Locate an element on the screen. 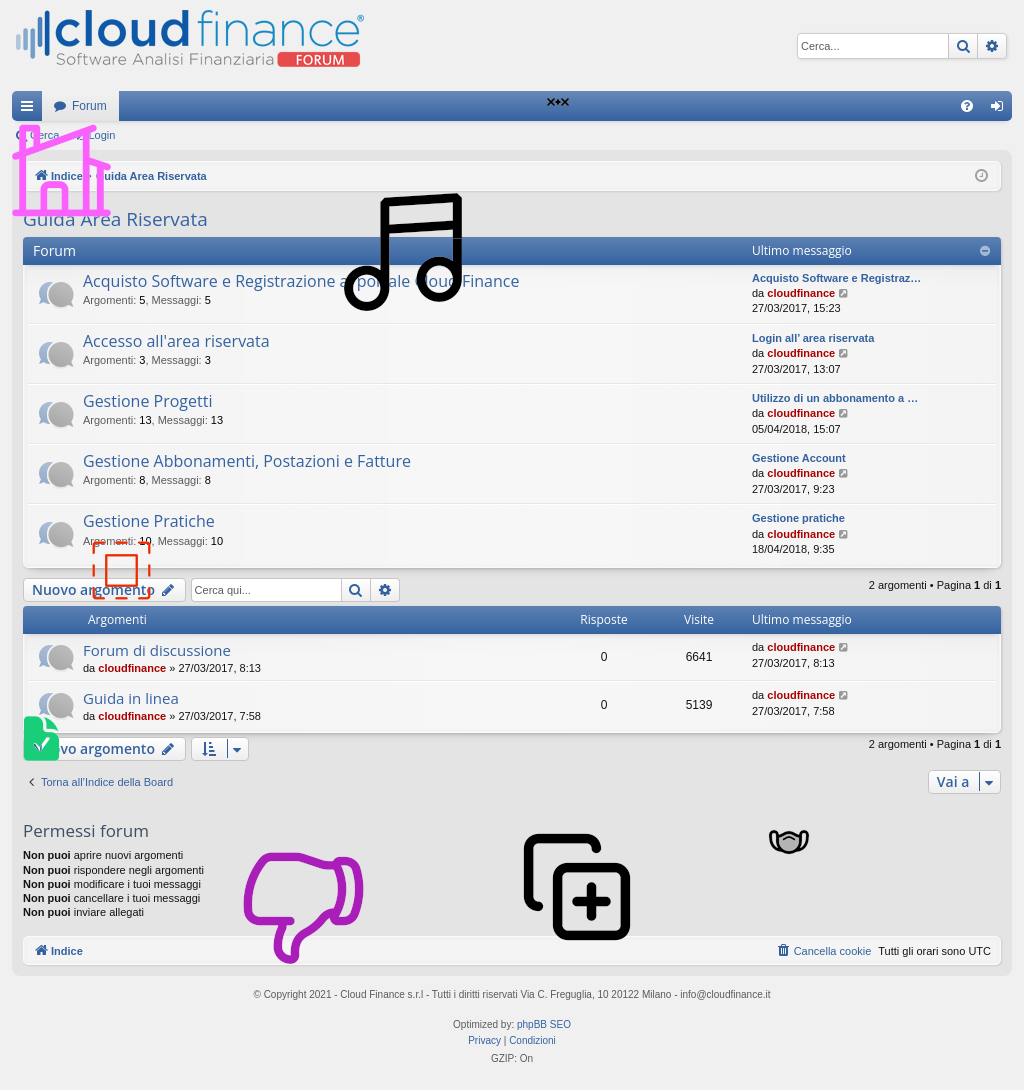 The height and width of the screenshot is (1090, 1024). duplicate and add a new item is located at coordinates (577, 887).